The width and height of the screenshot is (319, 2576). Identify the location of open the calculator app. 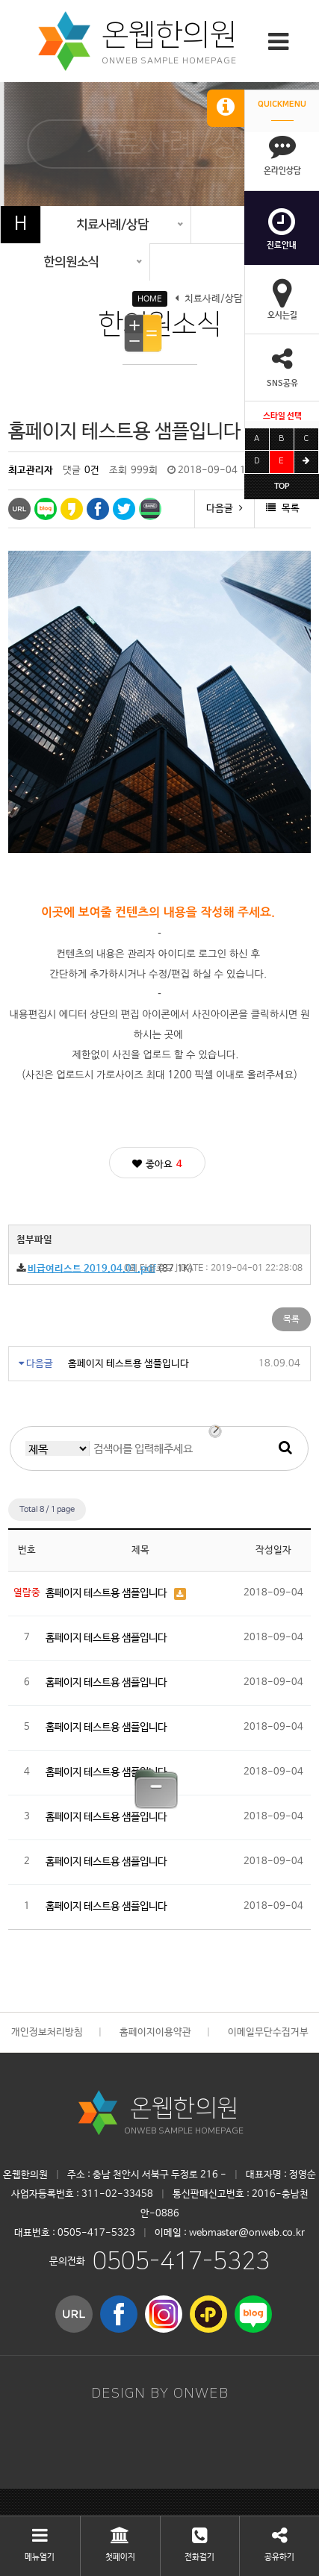
(143, 333).